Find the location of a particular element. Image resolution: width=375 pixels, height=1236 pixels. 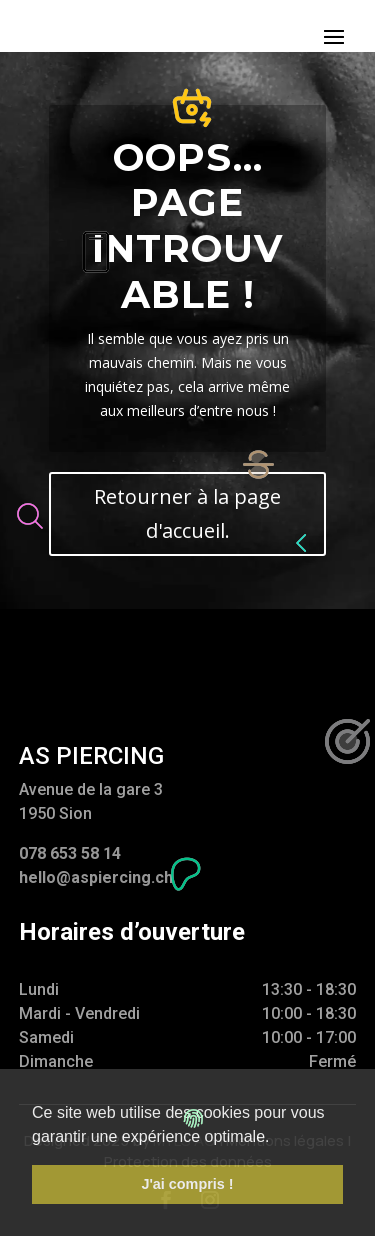

set a goal or target is located at coordinates (347, 741).